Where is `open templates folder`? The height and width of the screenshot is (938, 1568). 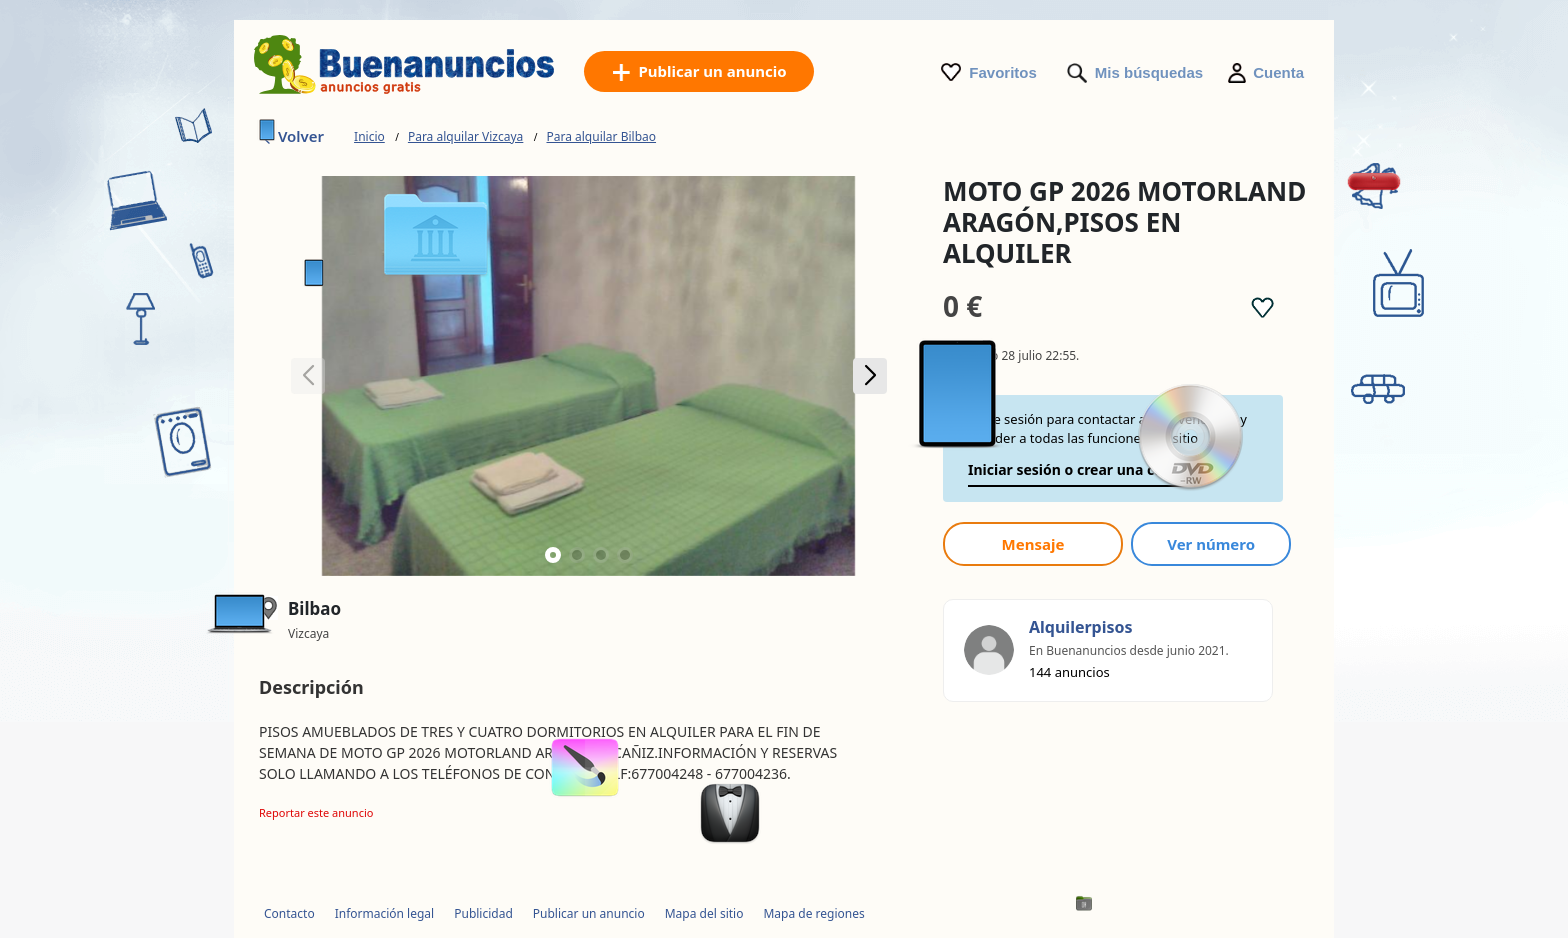 open templates folder is located at coordinates (1084, 903).